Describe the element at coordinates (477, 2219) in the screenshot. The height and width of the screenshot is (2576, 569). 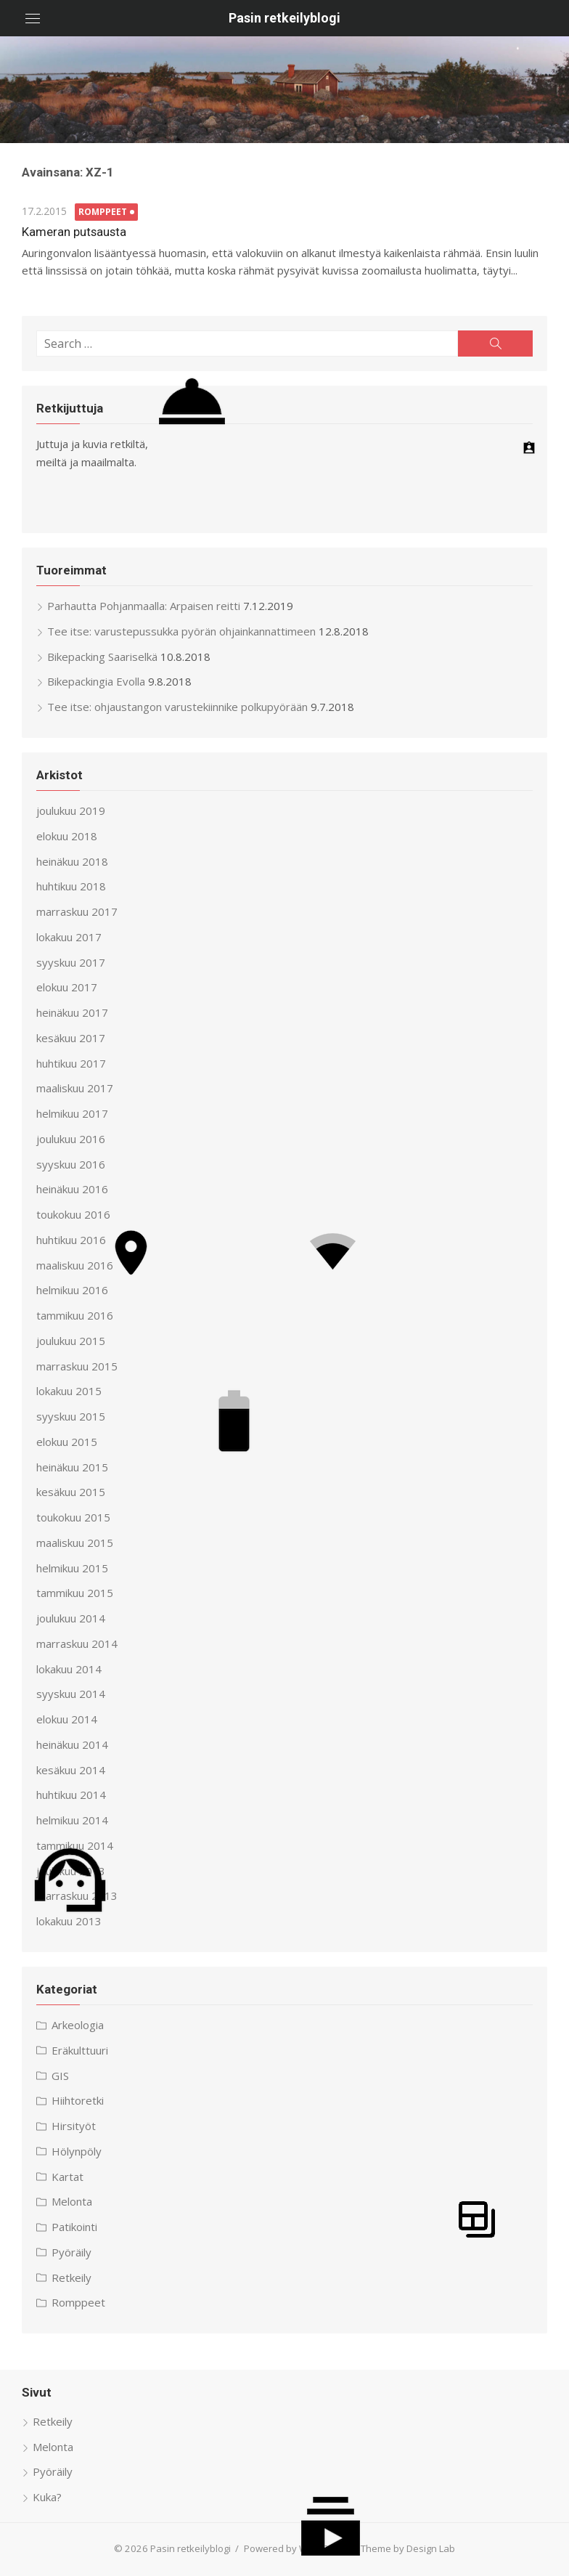
I see `create a backup of table data` at that location.